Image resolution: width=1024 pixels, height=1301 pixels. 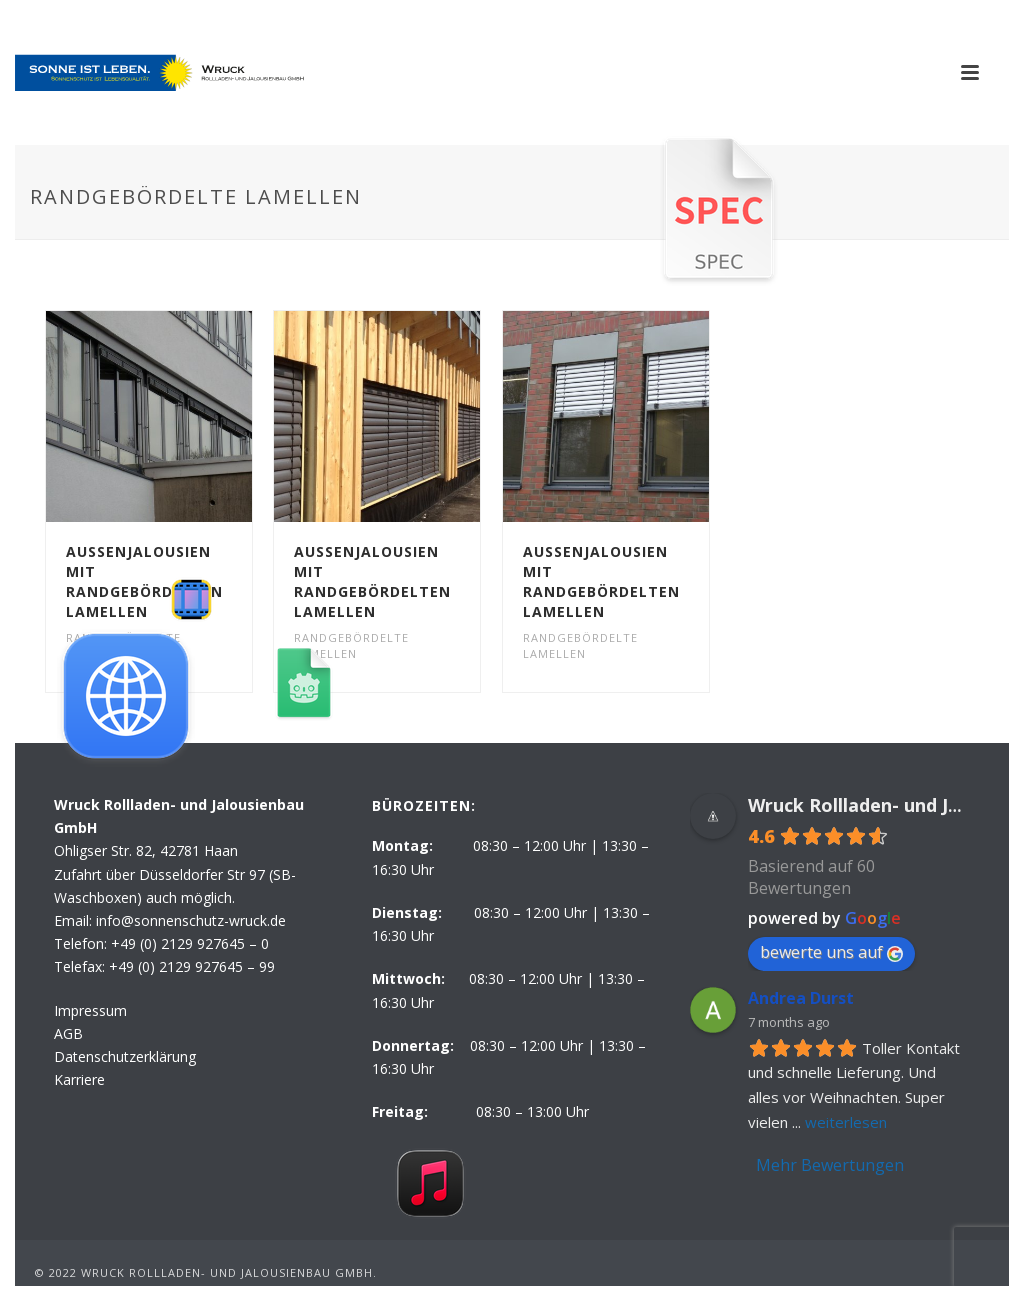 What do you see at coordinates (719, 211) in the screenshot?
I see `an RPM spec file used for building Linux packages` at bounding box center [719, 211].